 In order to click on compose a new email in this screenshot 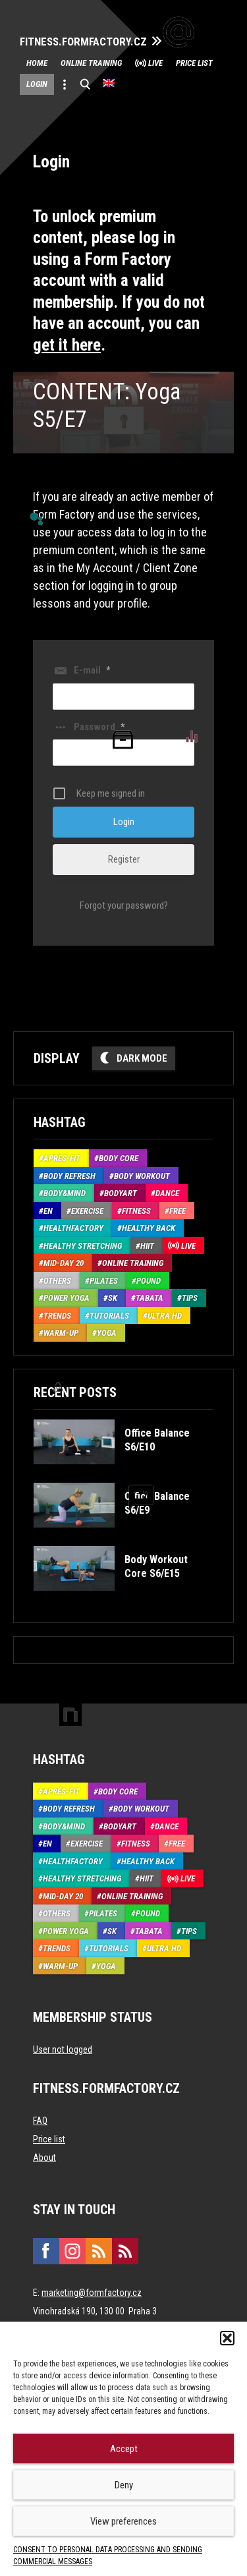, I will do `click(178, 32)`.